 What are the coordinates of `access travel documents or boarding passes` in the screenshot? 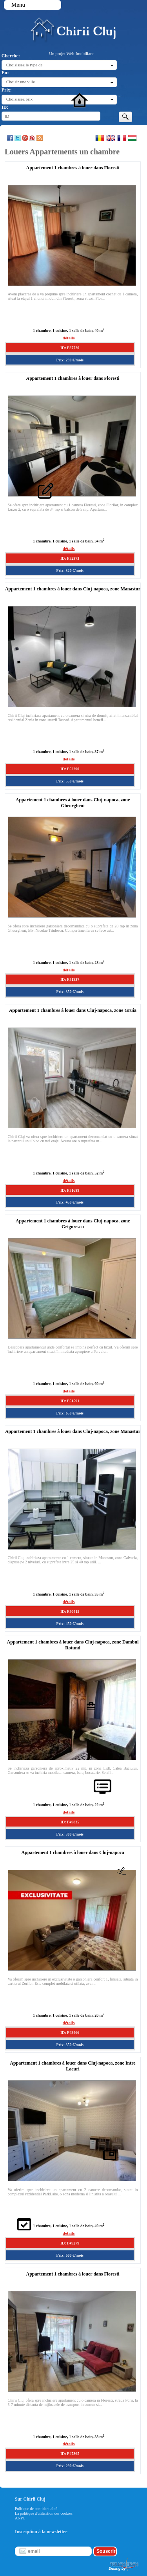 It's located at (91, 1706).